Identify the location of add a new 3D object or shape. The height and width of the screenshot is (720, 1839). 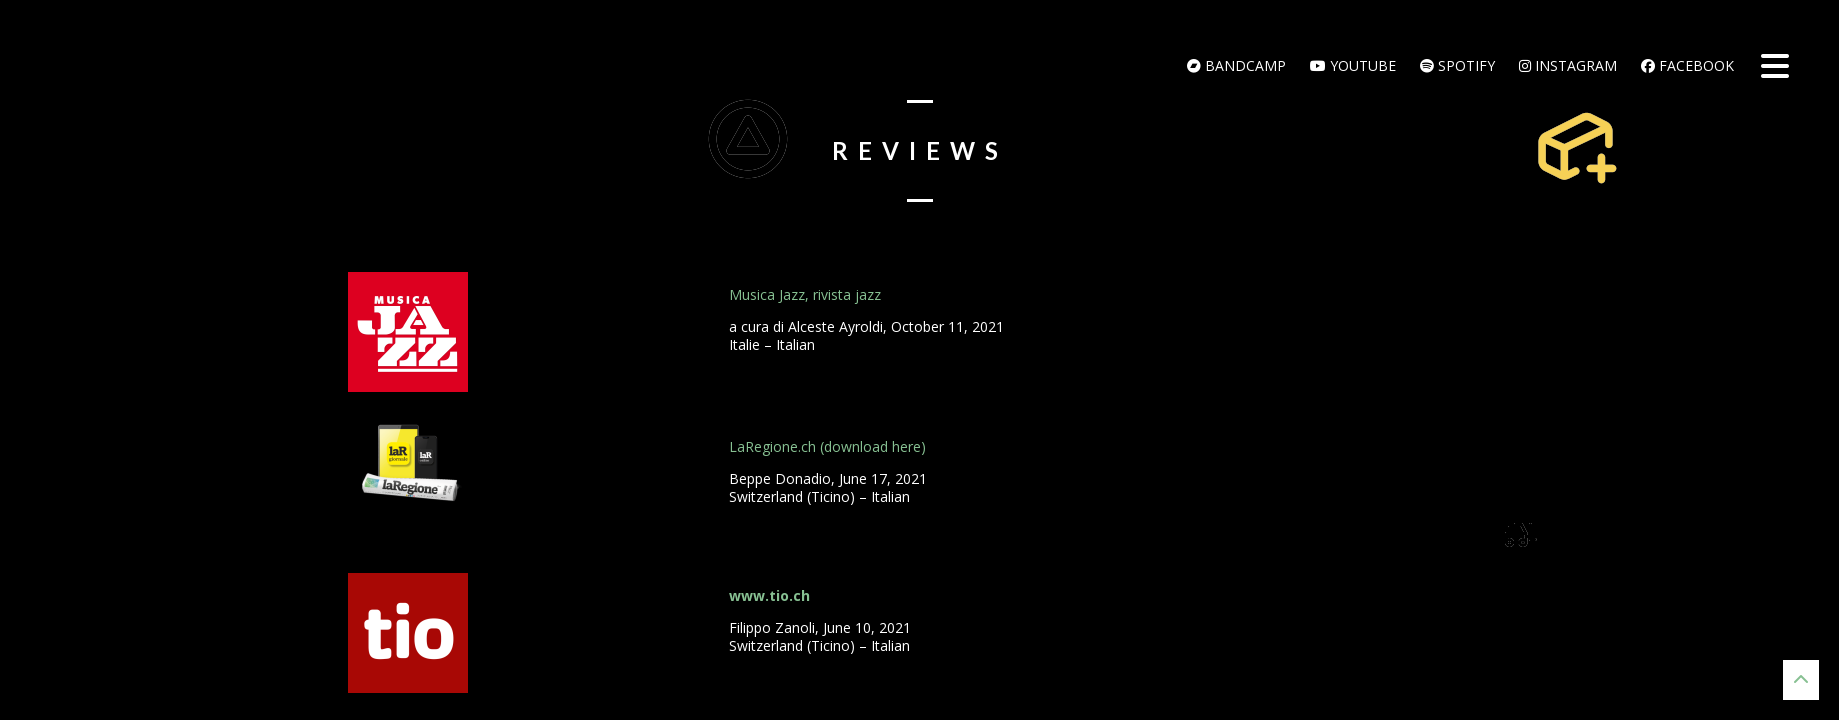
(1575, 142).